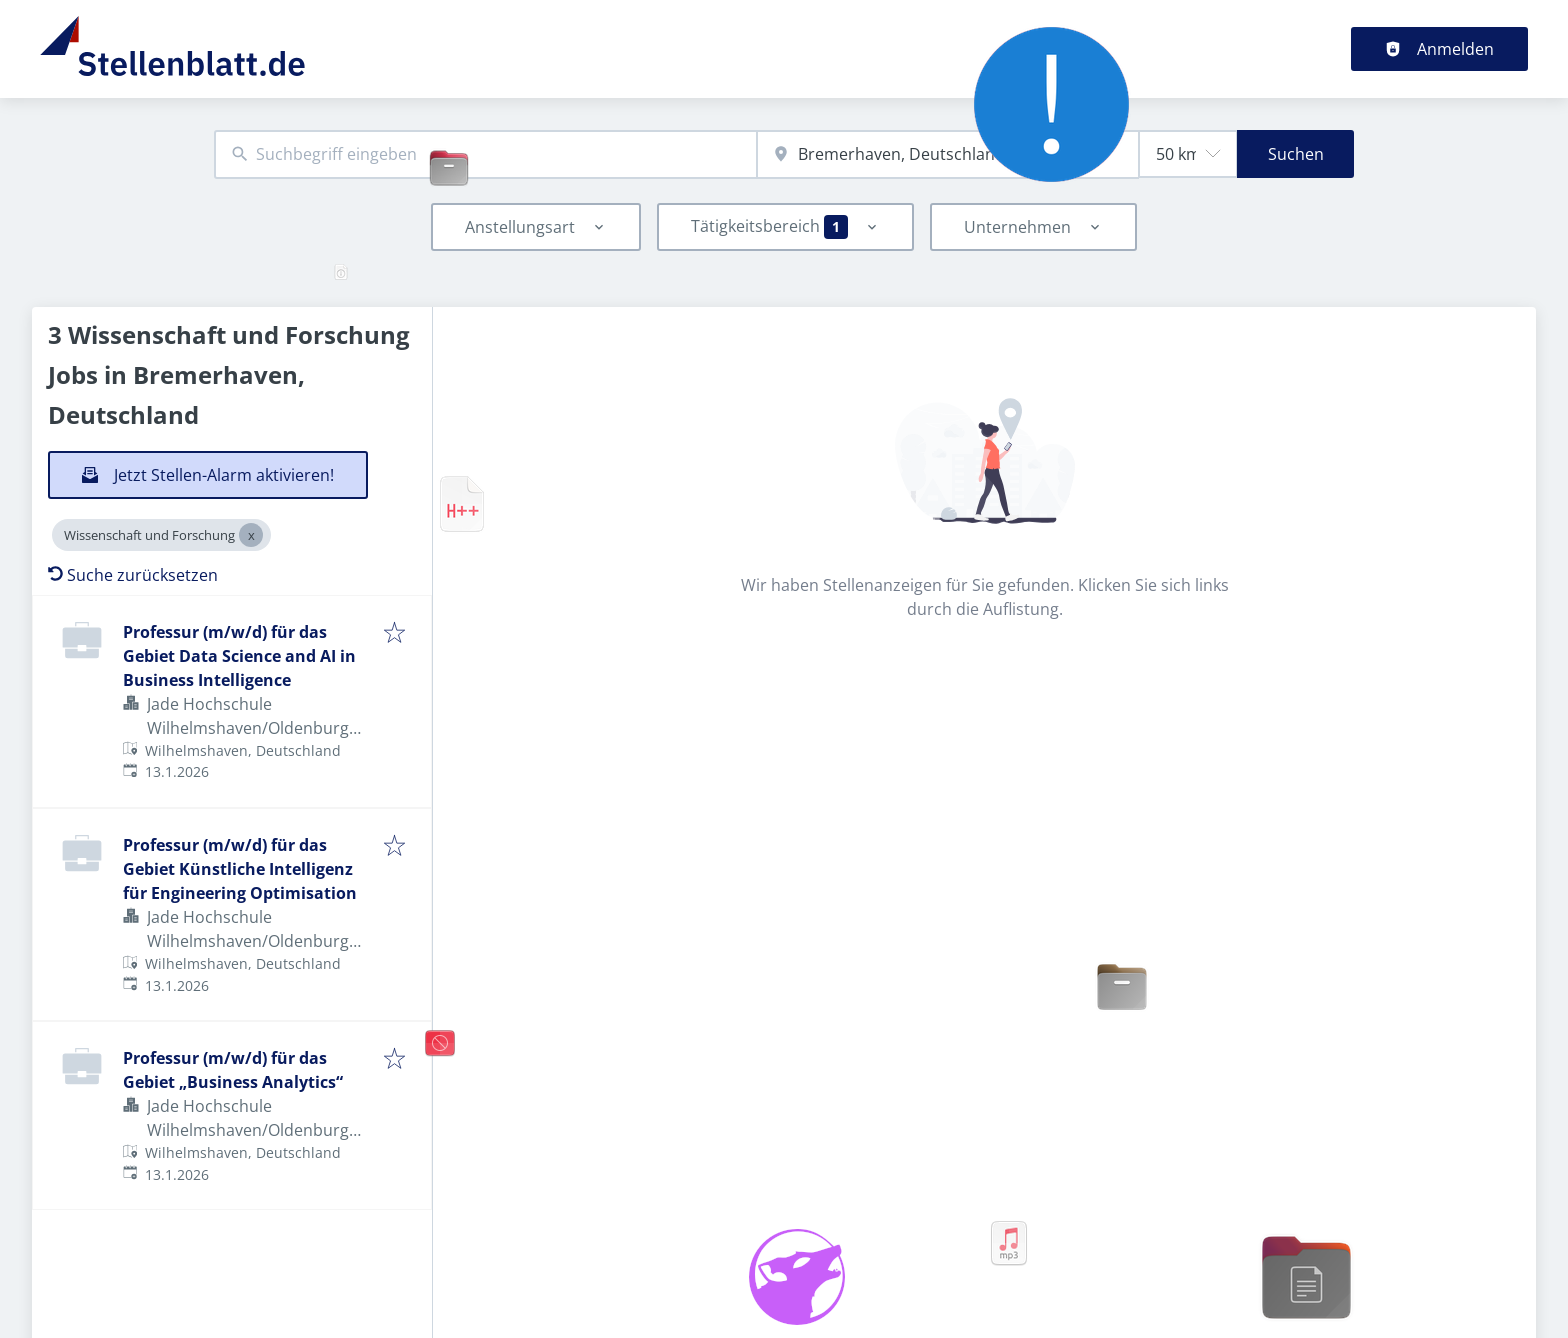  What do you see at coordinates (1051, 104) in the screenshot?
I see `mark an email as important` at bounding box center [1051, 104].